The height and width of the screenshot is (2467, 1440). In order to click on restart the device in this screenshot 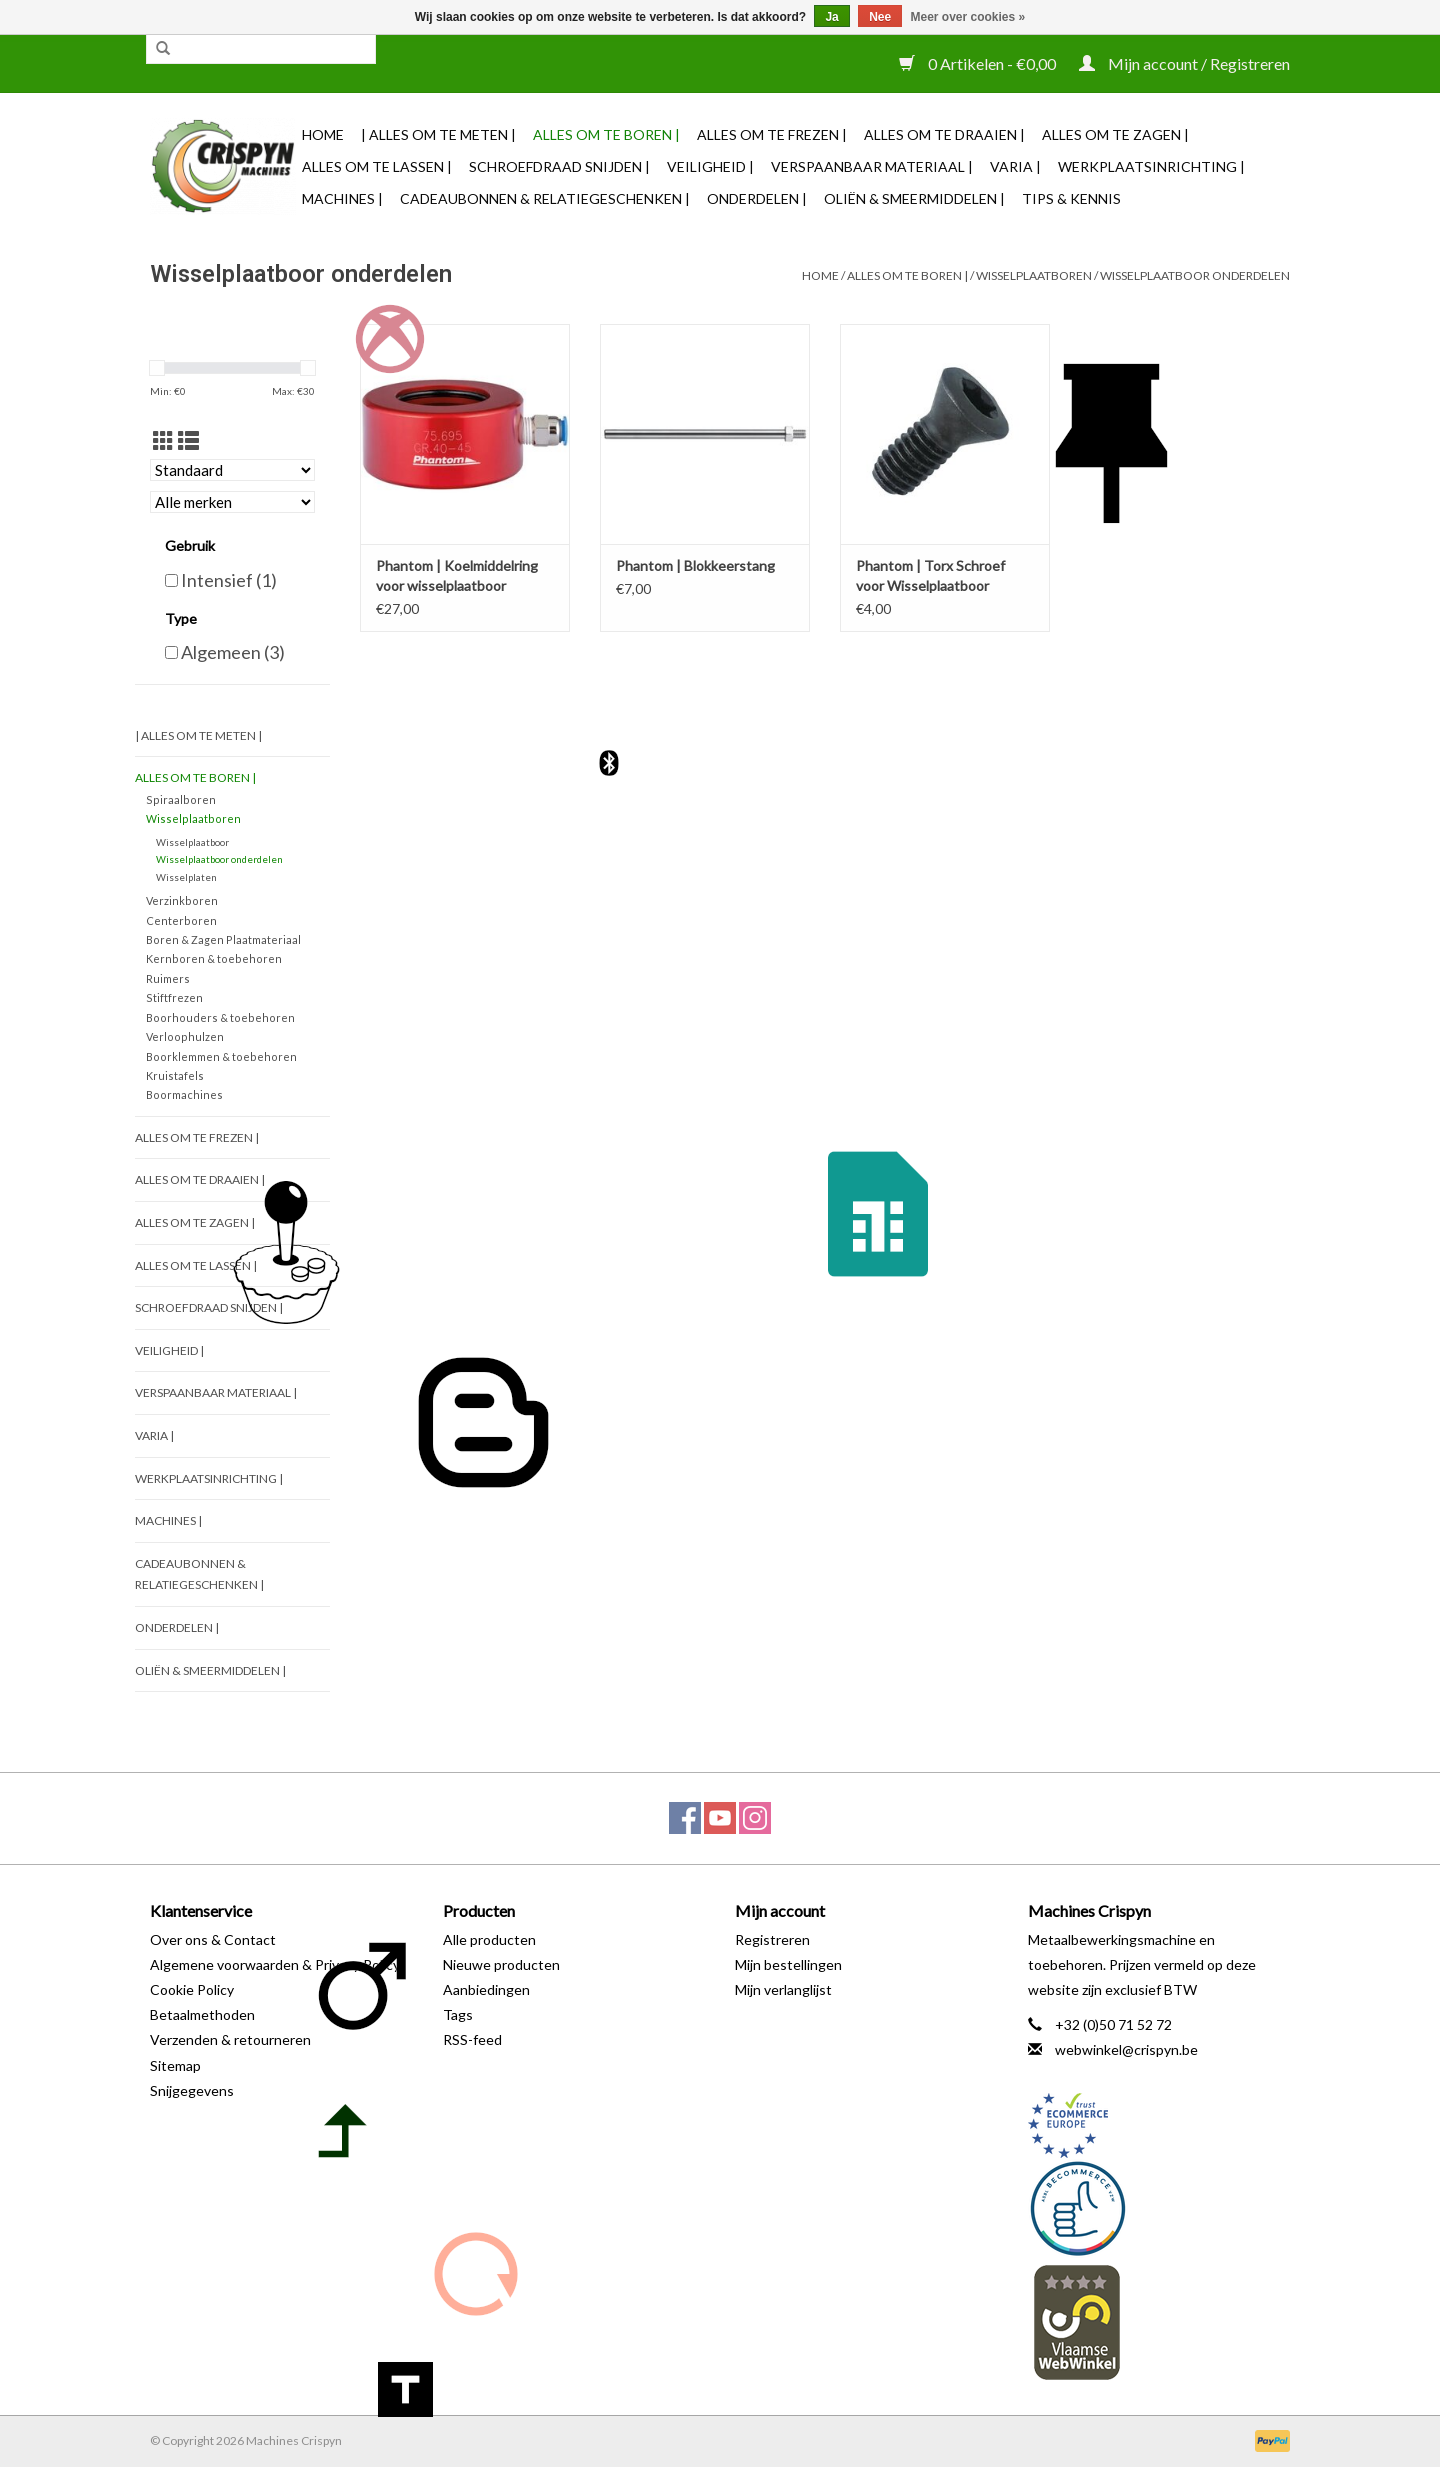, I will do `click(476, 2274)`.